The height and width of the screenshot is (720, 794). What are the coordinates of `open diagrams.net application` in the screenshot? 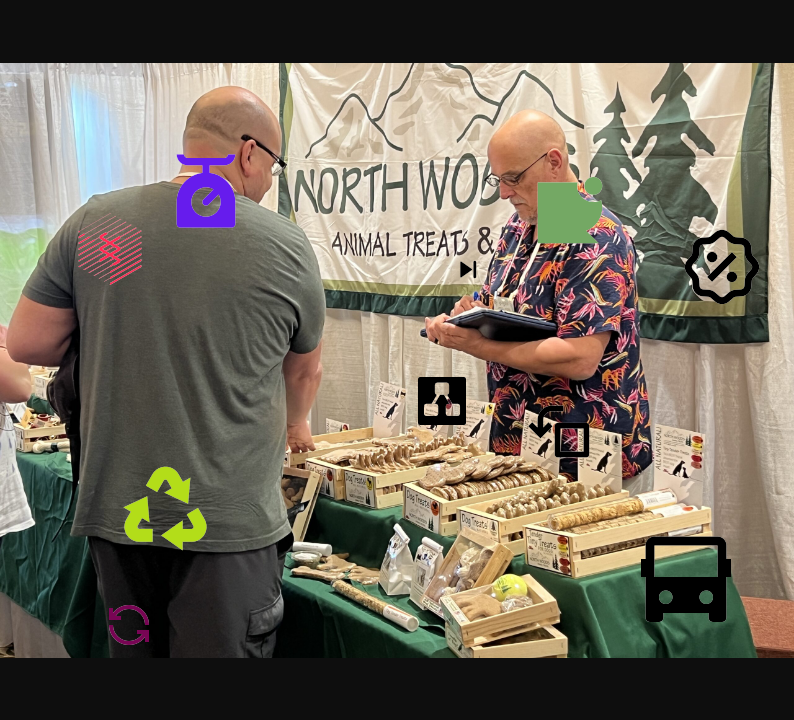 It's located at (442, 401).